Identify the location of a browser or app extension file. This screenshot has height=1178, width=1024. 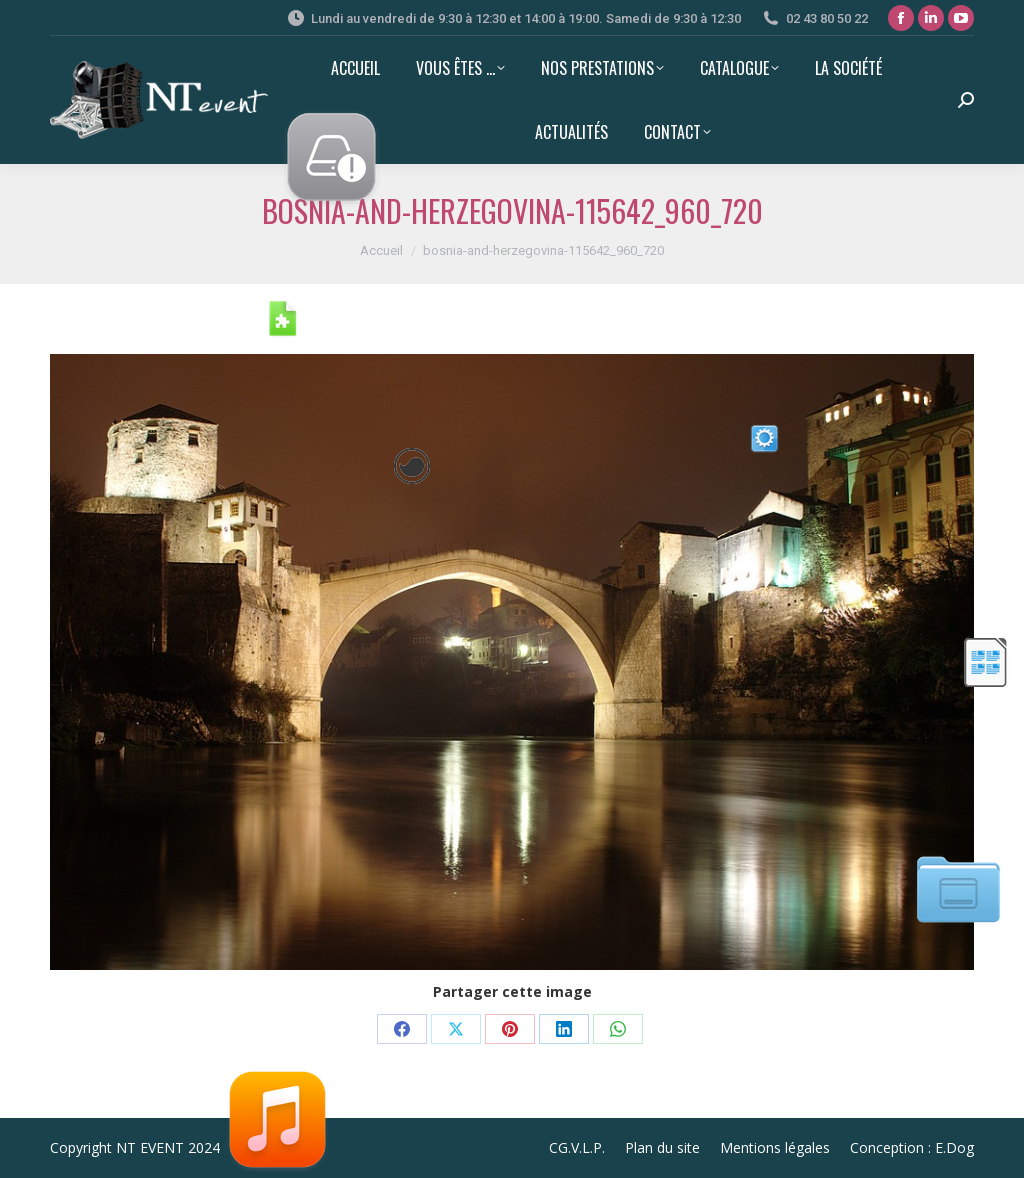
(318, 319).